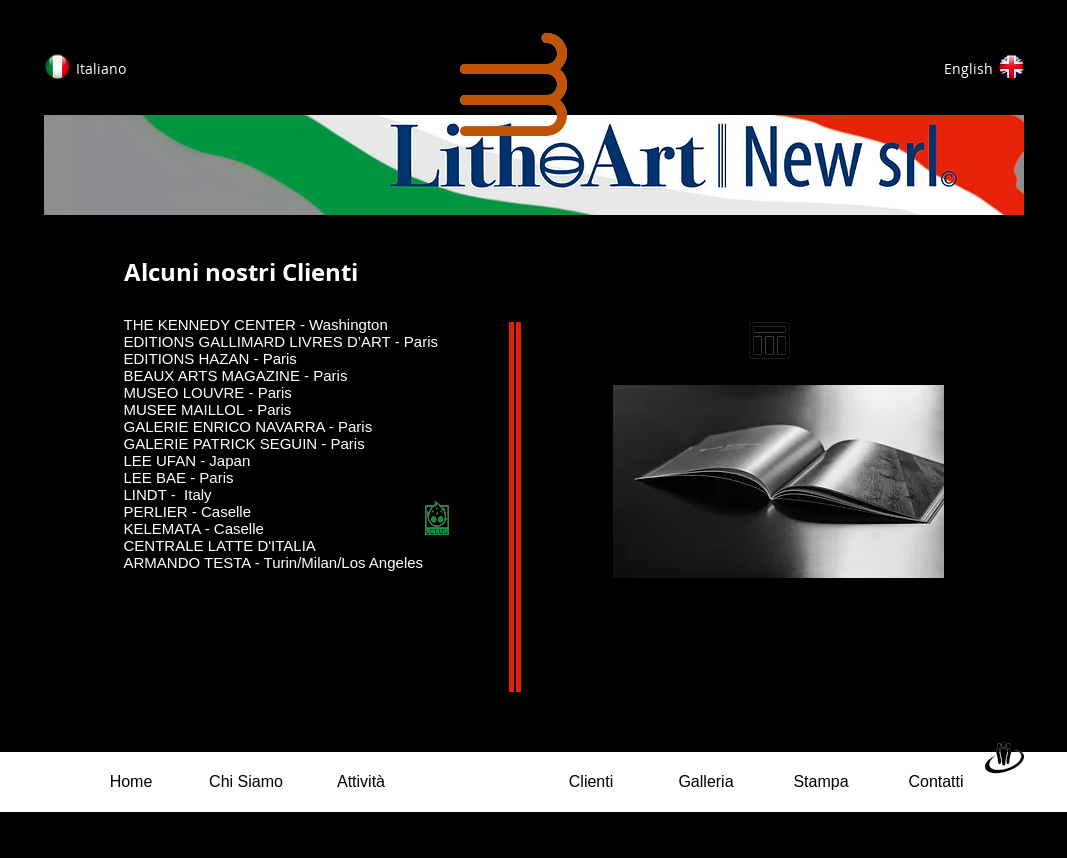 The height and width of the screenshot is (858, 1067). What do you see at coordinates (769, 340) in the screenshot?
I see `insert a table into a document` at bounding box center [769, 340].